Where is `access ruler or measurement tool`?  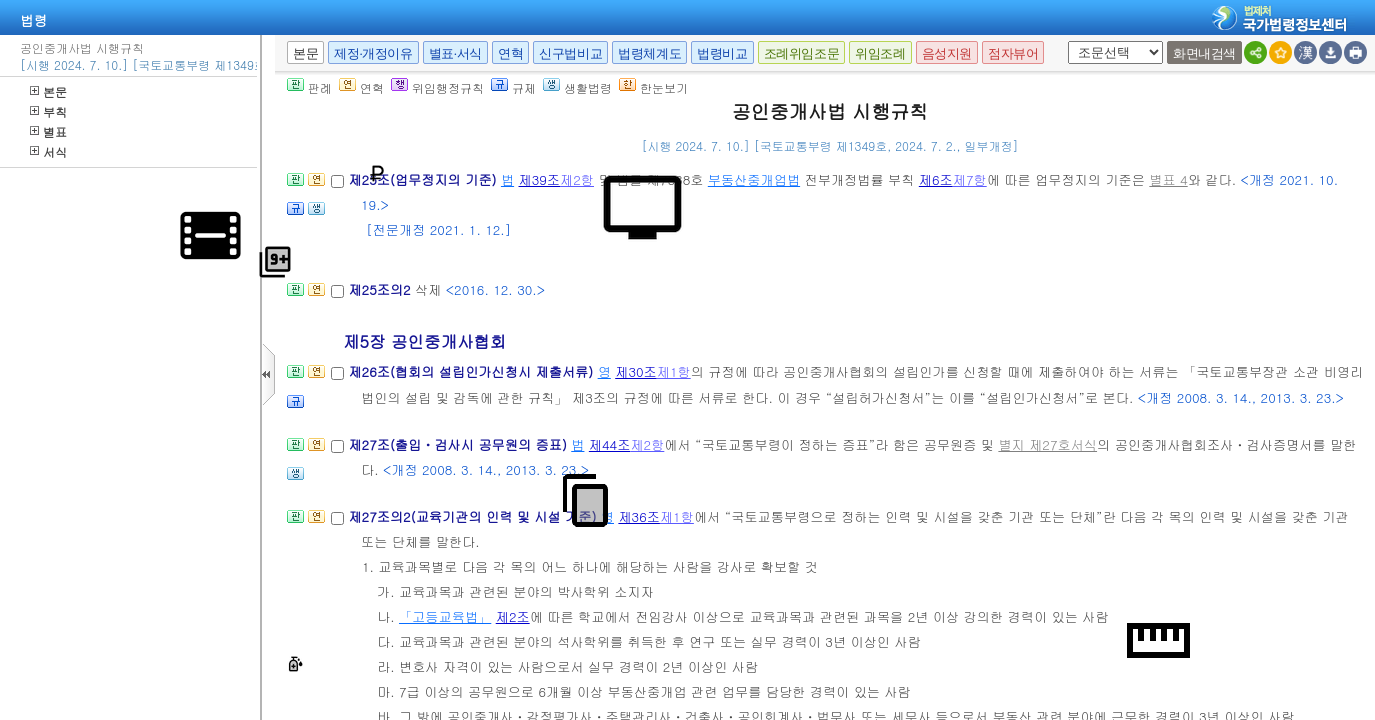 access ruler or measurement tool is located at coordinates (1158, 640).